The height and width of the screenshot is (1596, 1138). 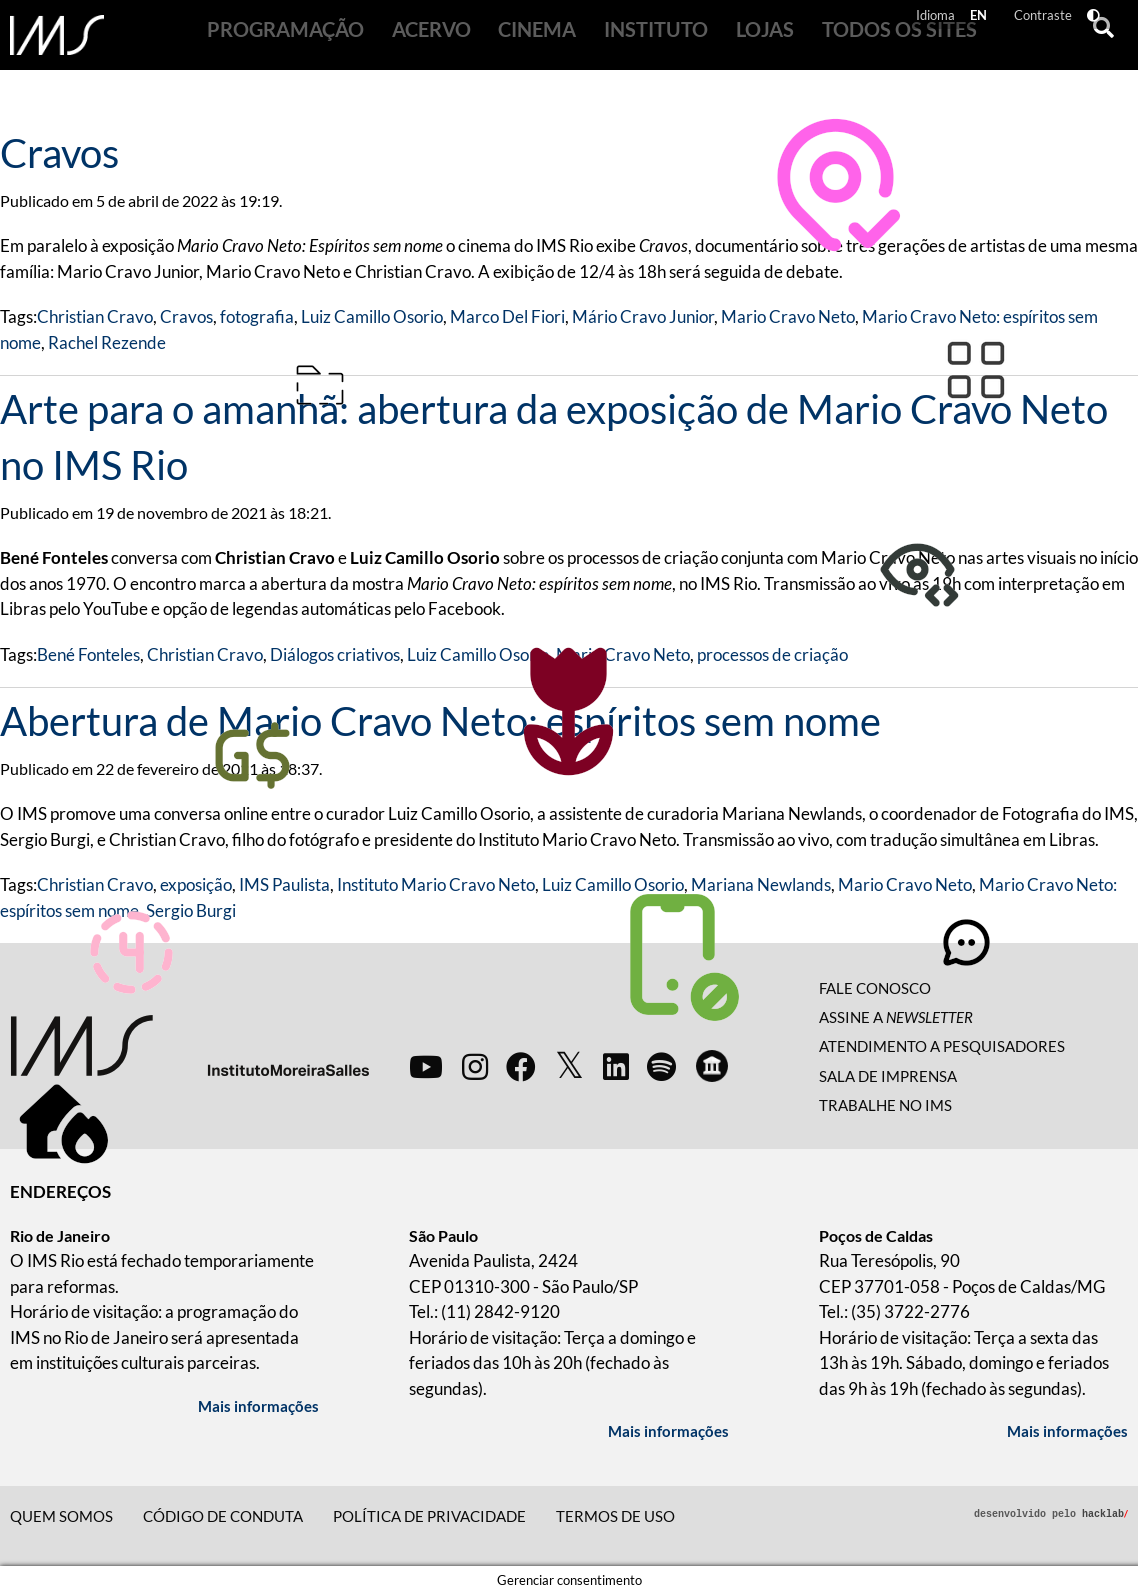 I want to click on open messaging or chat, so click(x=966, y=942).